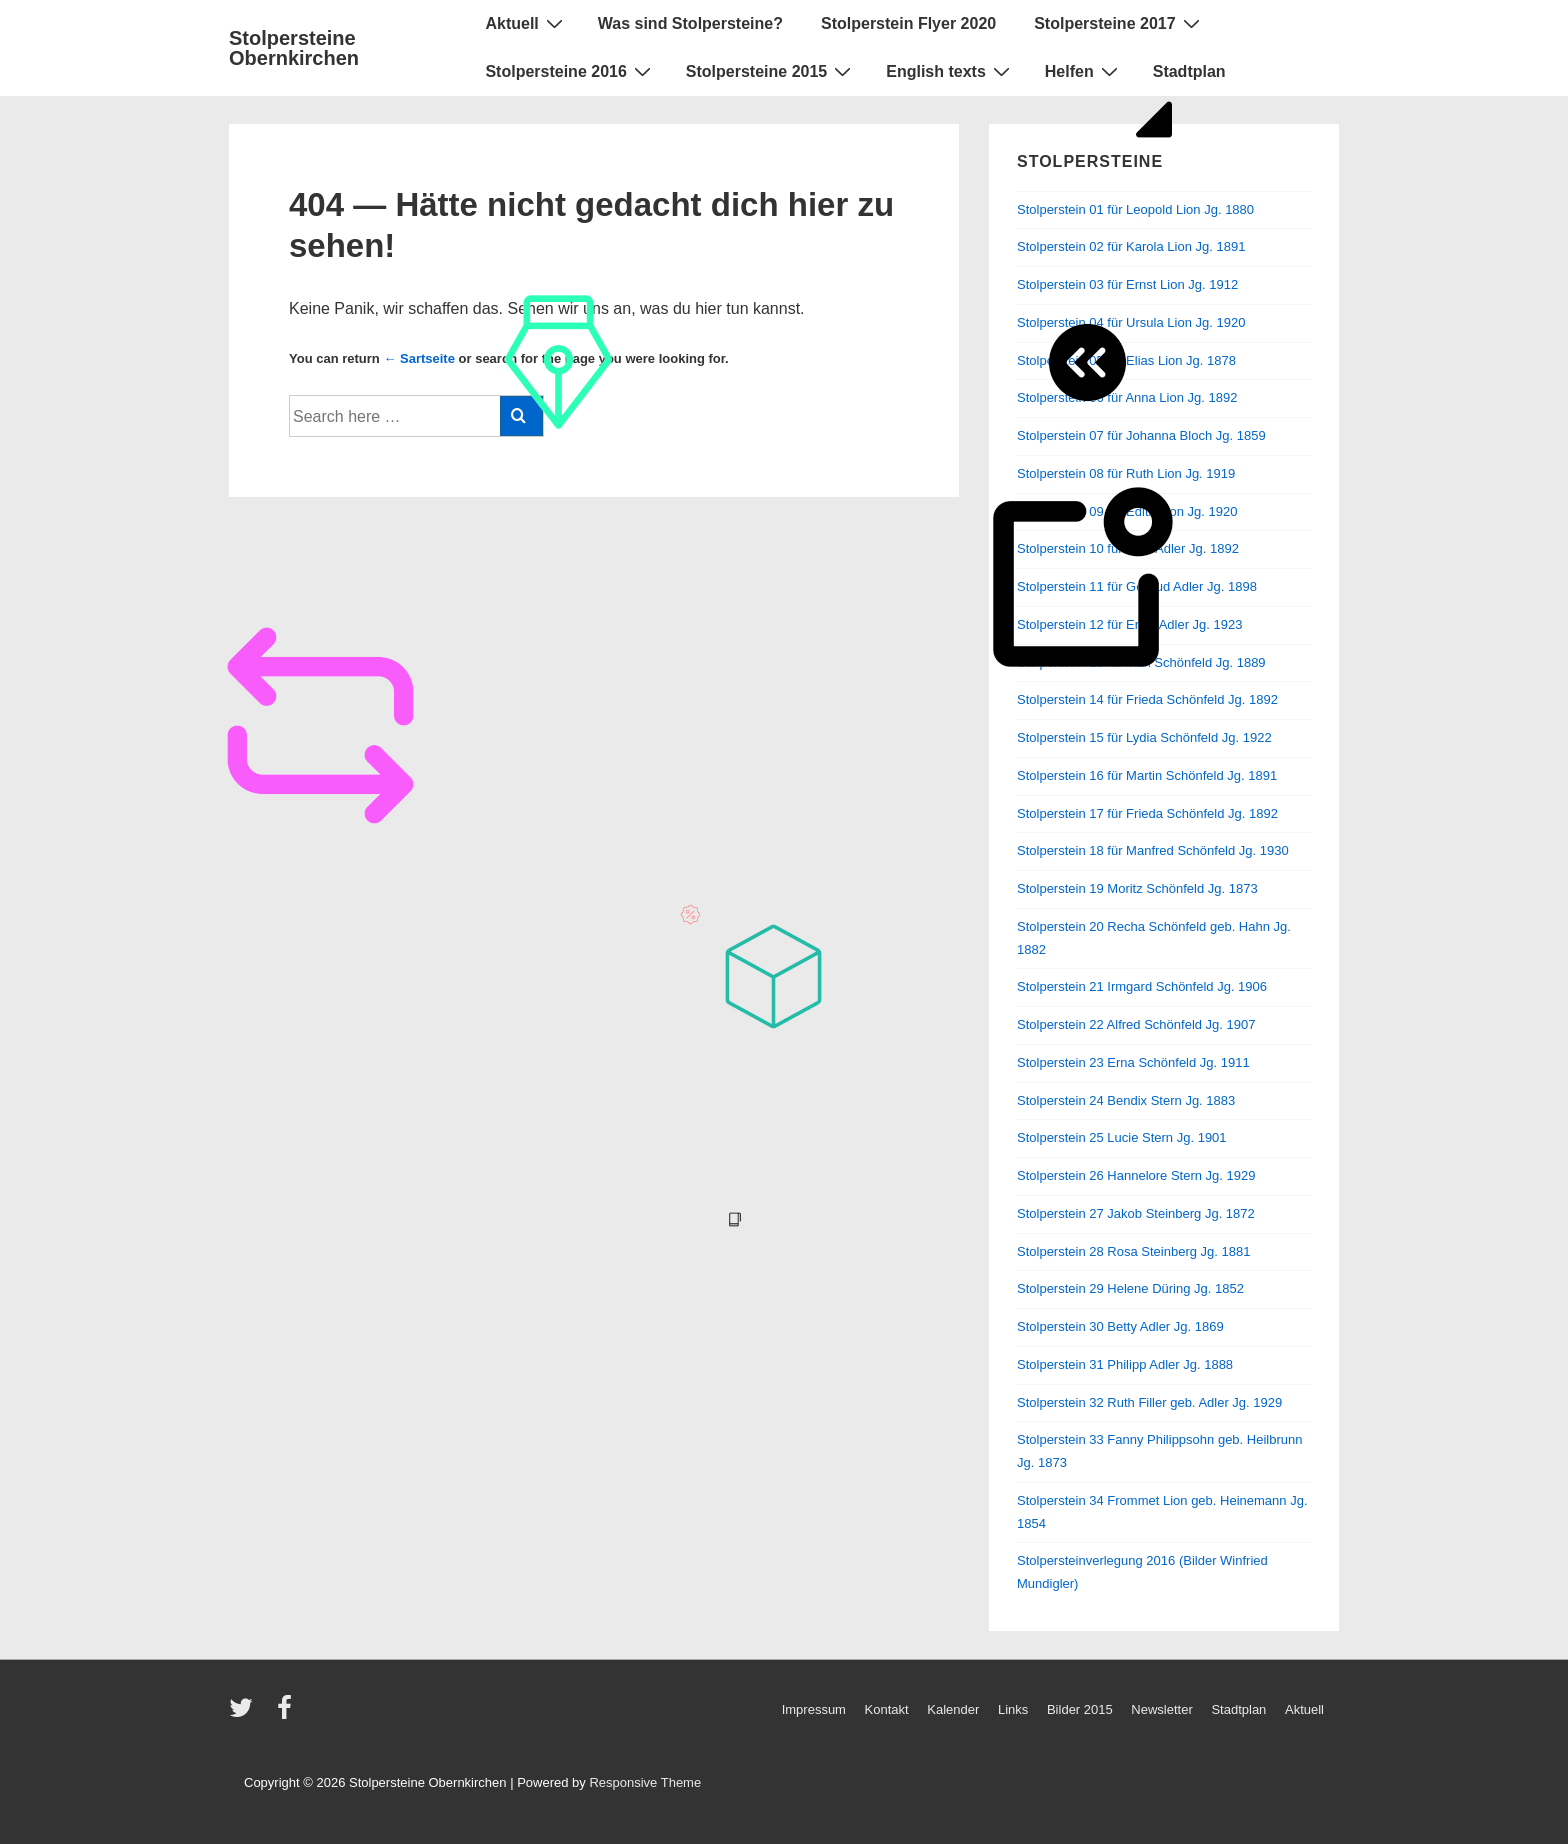  Describe the element at coordinates (734, 1219) in the screenshot. I see `indicates towel or linen amenities available` at that location.